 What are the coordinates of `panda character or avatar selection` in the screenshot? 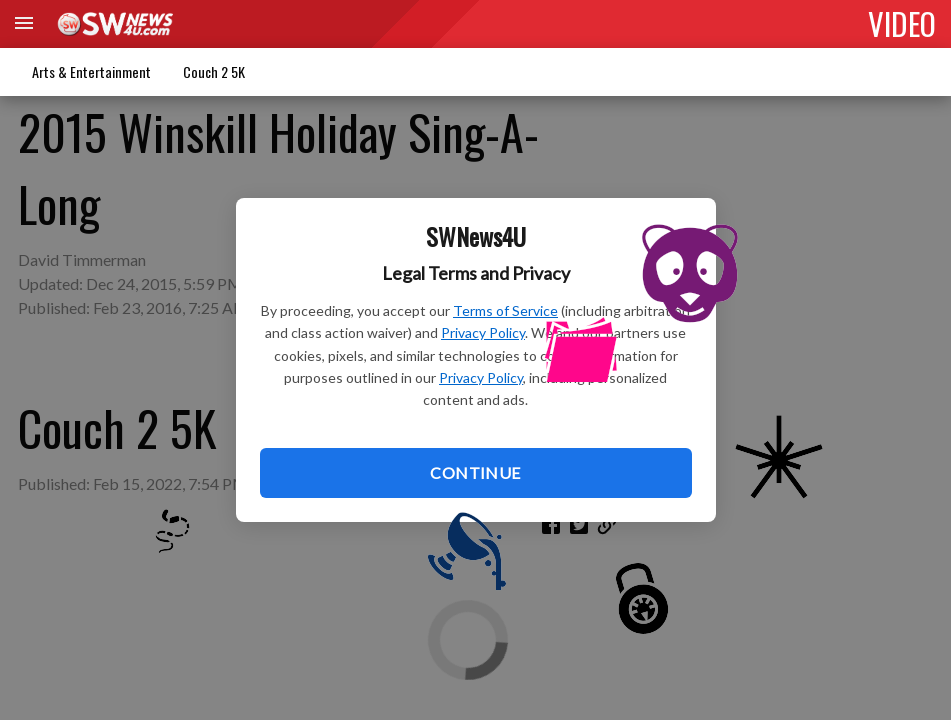 It's located at (690, 275).